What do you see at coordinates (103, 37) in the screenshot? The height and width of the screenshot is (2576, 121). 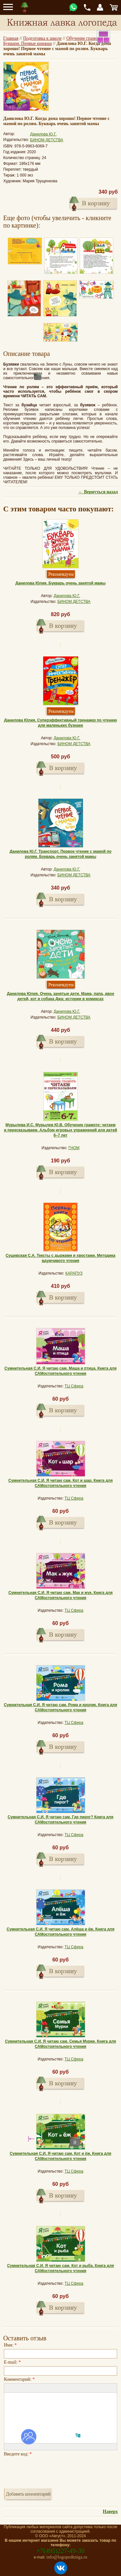 I see `select all items in the current view` at bounding box center [103, 37].